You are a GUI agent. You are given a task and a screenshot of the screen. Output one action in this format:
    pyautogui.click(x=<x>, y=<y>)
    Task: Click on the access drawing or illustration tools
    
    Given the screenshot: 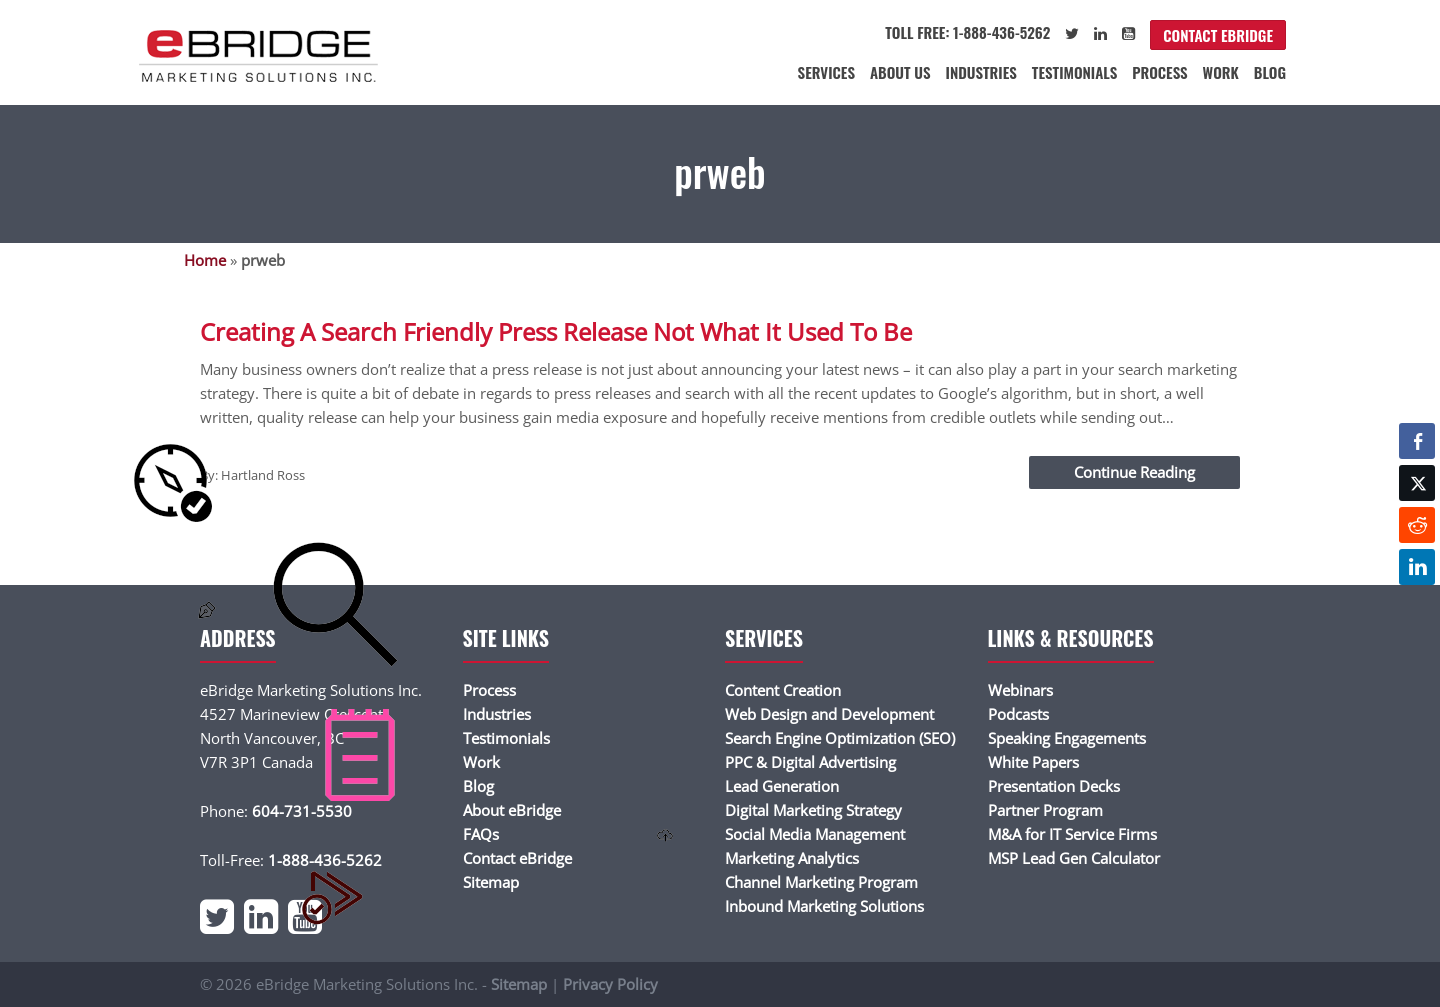 What is the action you would take?
    pyautogui.click(x=206, y=611)
    